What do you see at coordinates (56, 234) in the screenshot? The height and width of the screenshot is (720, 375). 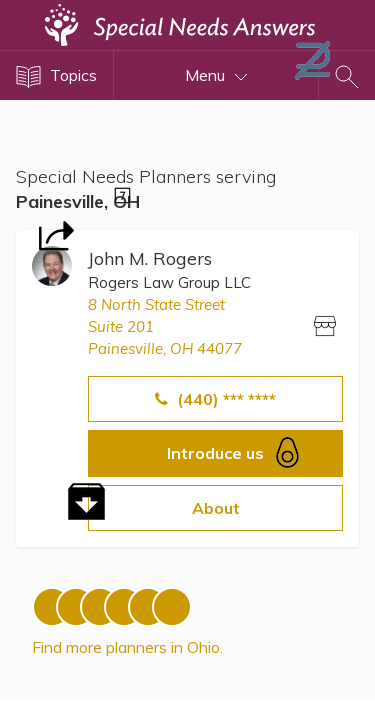 I see `share this content` at bounding box center [56, 234].